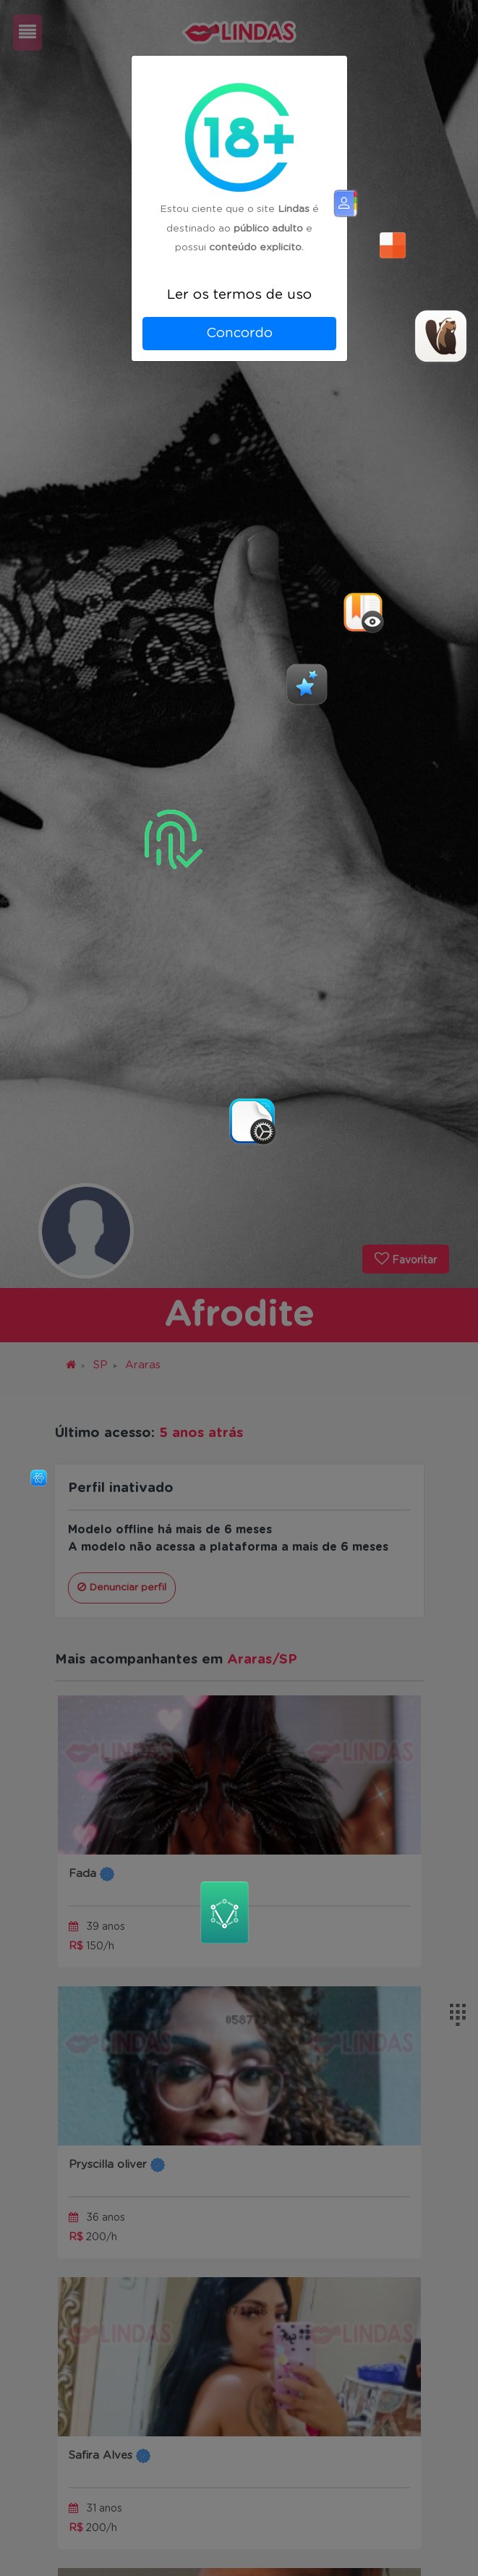 This screenshot has height=2576, width=478. I want to click on fingerprint successfully recognized, so click(174, 839).